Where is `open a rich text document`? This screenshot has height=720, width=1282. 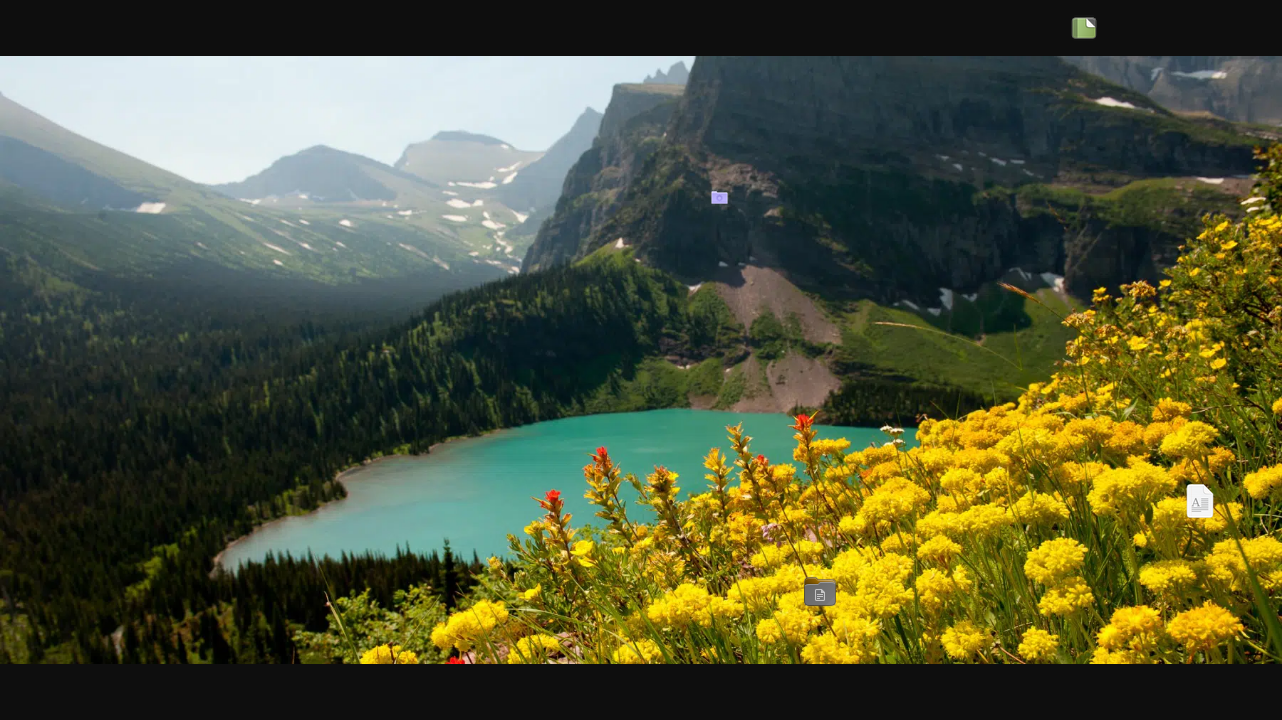
open a rich text document is located at coordinates (1200, 501).